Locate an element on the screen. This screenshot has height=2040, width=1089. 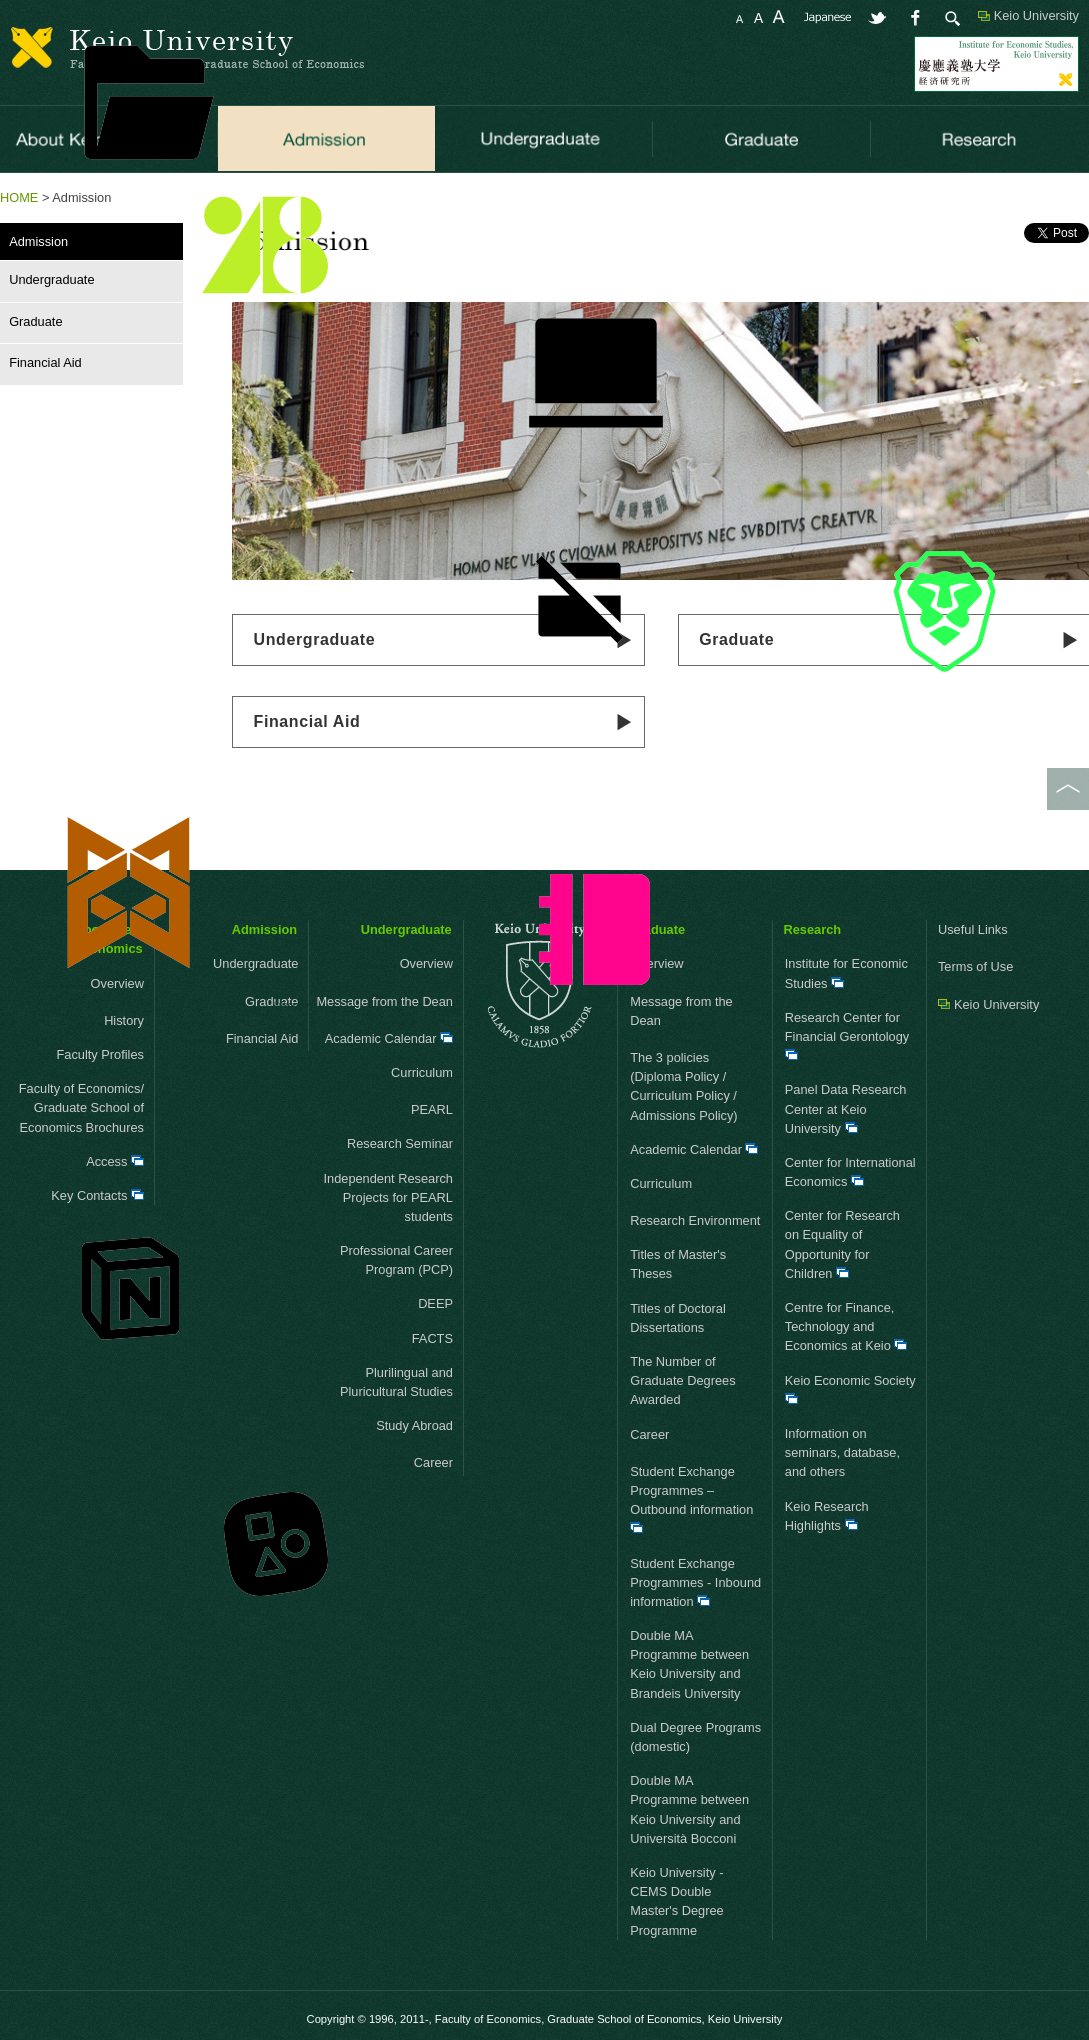
open the Brave browser is located at coordinates (944, 611).